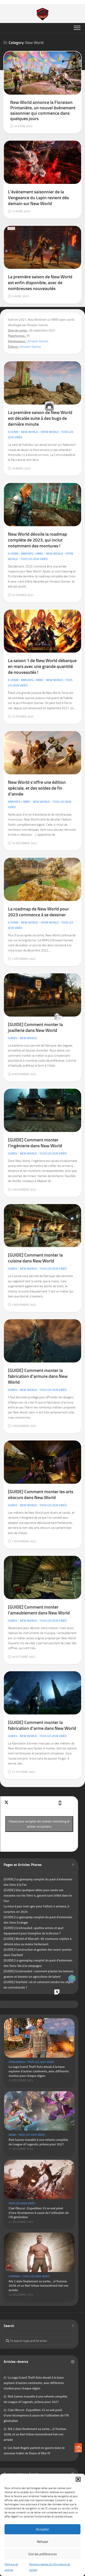 The height and width of the screenshot is (2576, 85). Describe the element at coordinates (11, 228) in the screenshot. I see `apple magic keyboard with touch id in orange/pink` at that location.